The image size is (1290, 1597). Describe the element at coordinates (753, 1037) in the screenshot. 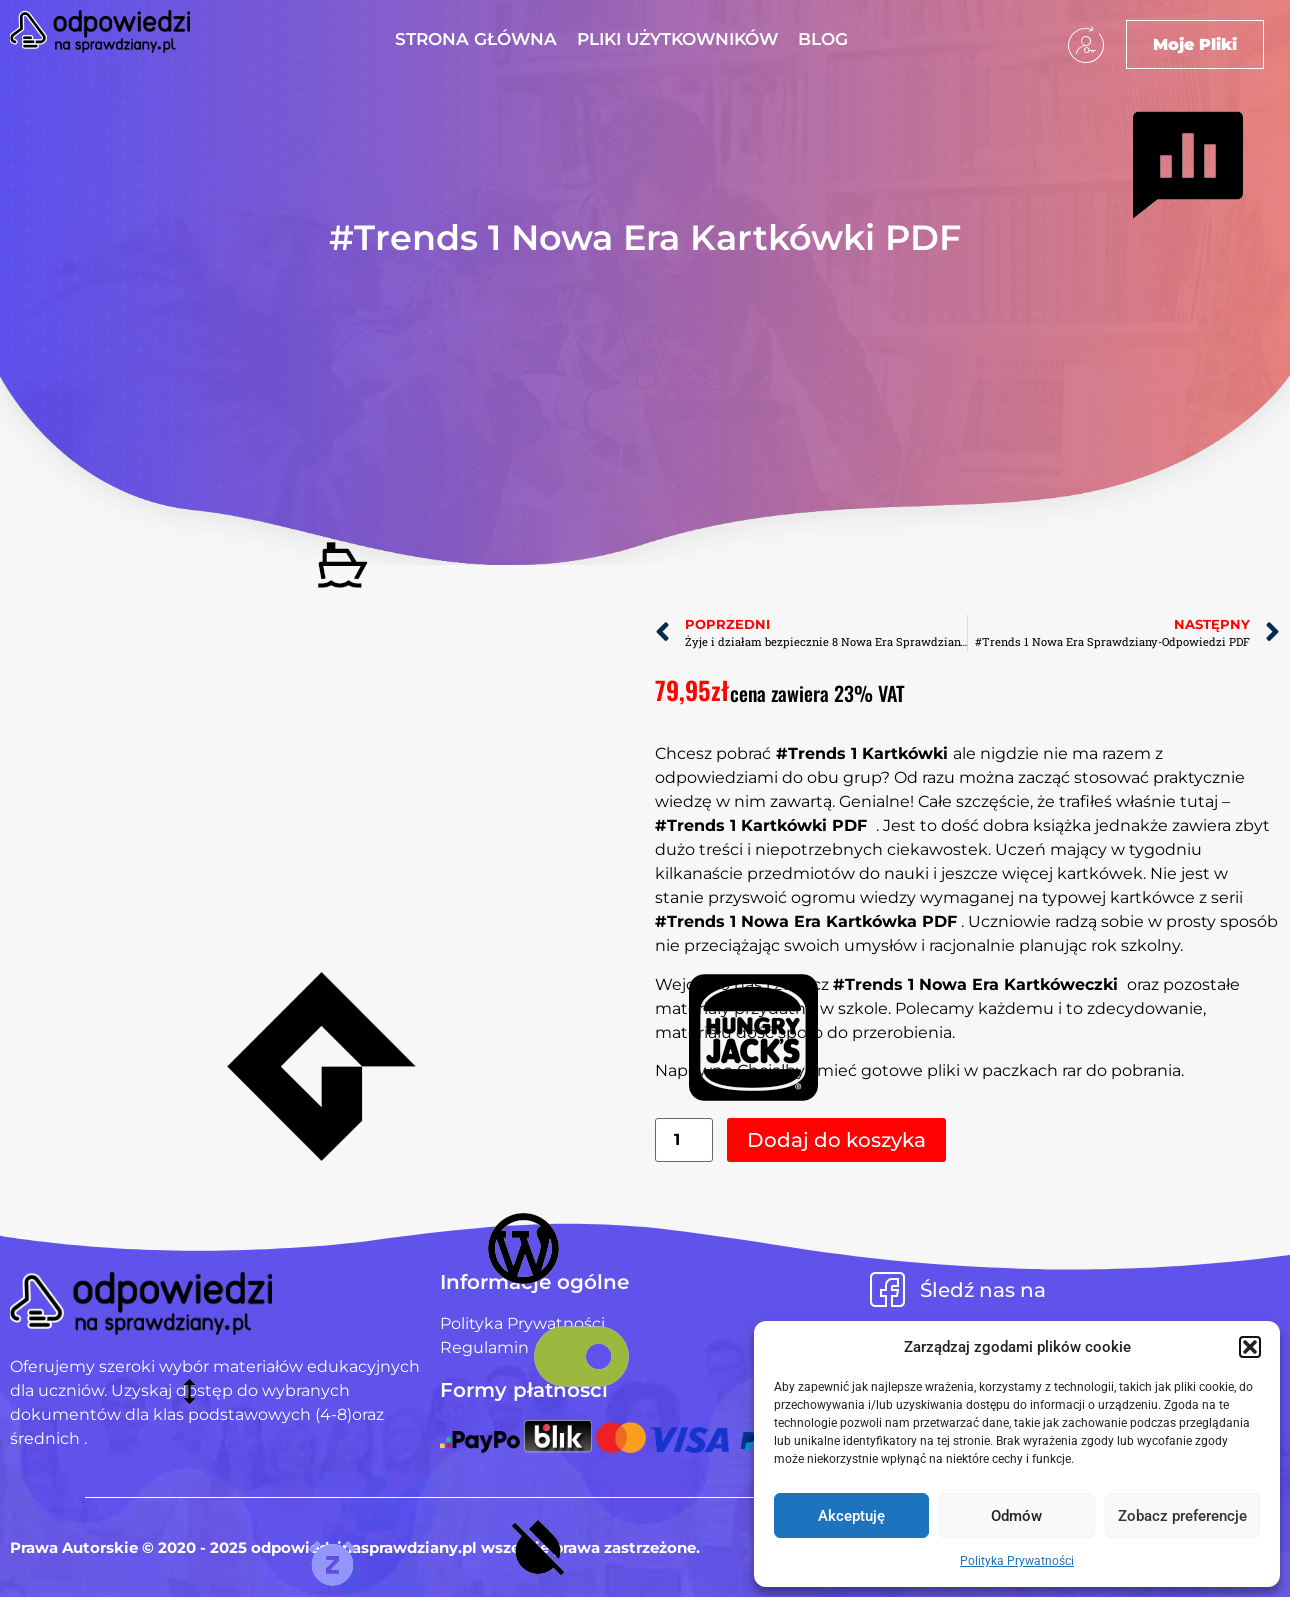

I see `open the Hungry Jack's app` at that location.